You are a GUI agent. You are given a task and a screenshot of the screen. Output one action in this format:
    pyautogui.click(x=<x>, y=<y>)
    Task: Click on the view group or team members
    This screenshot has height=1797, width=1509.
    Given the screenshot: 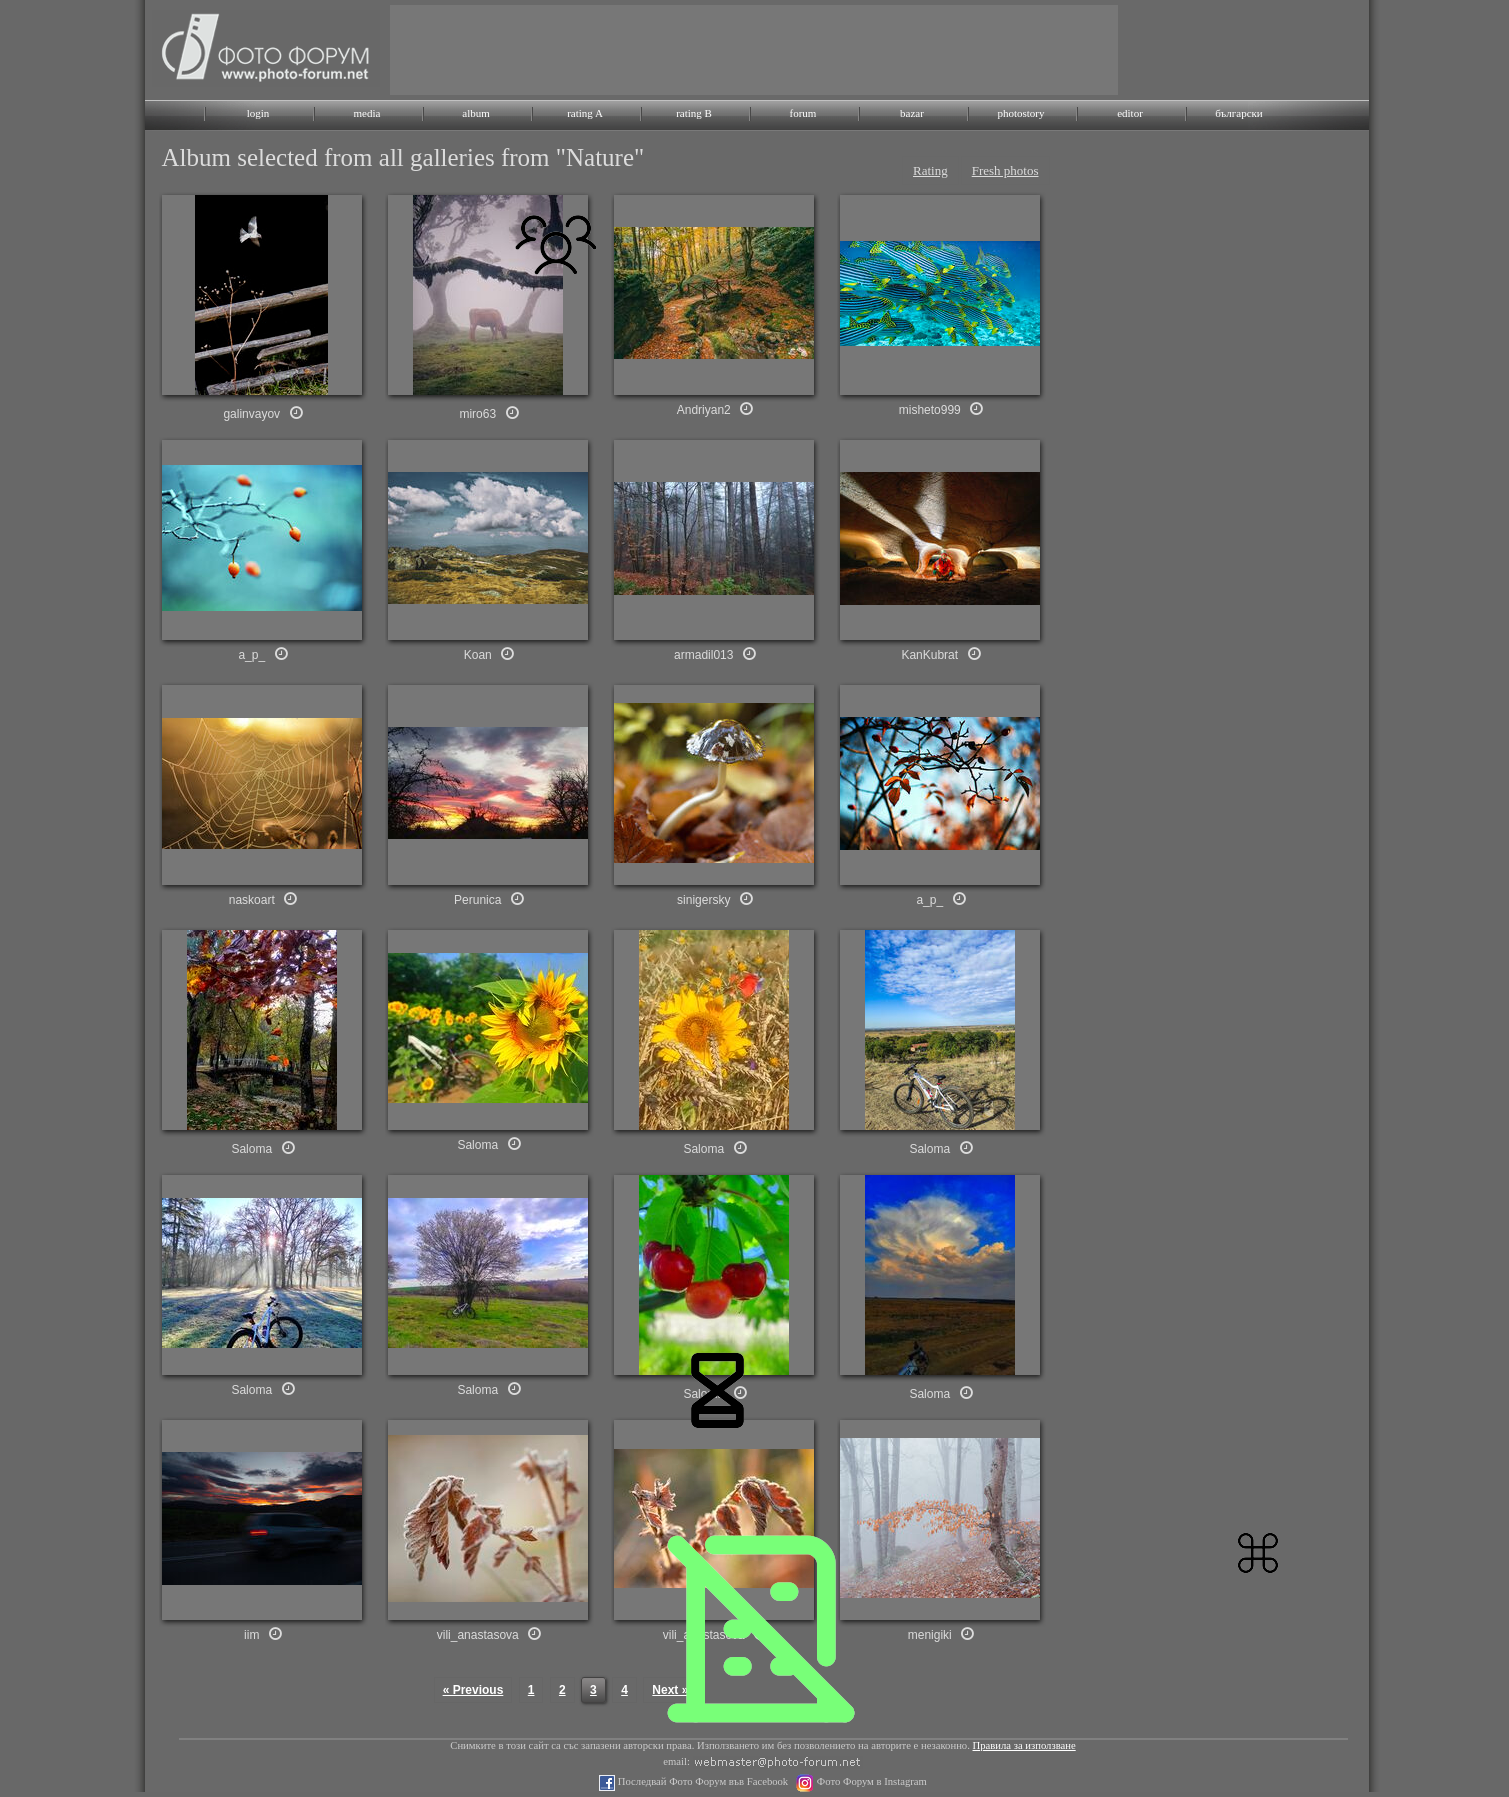 What is the action you would take?
    pyautogui.click(x=556, y=242)
    